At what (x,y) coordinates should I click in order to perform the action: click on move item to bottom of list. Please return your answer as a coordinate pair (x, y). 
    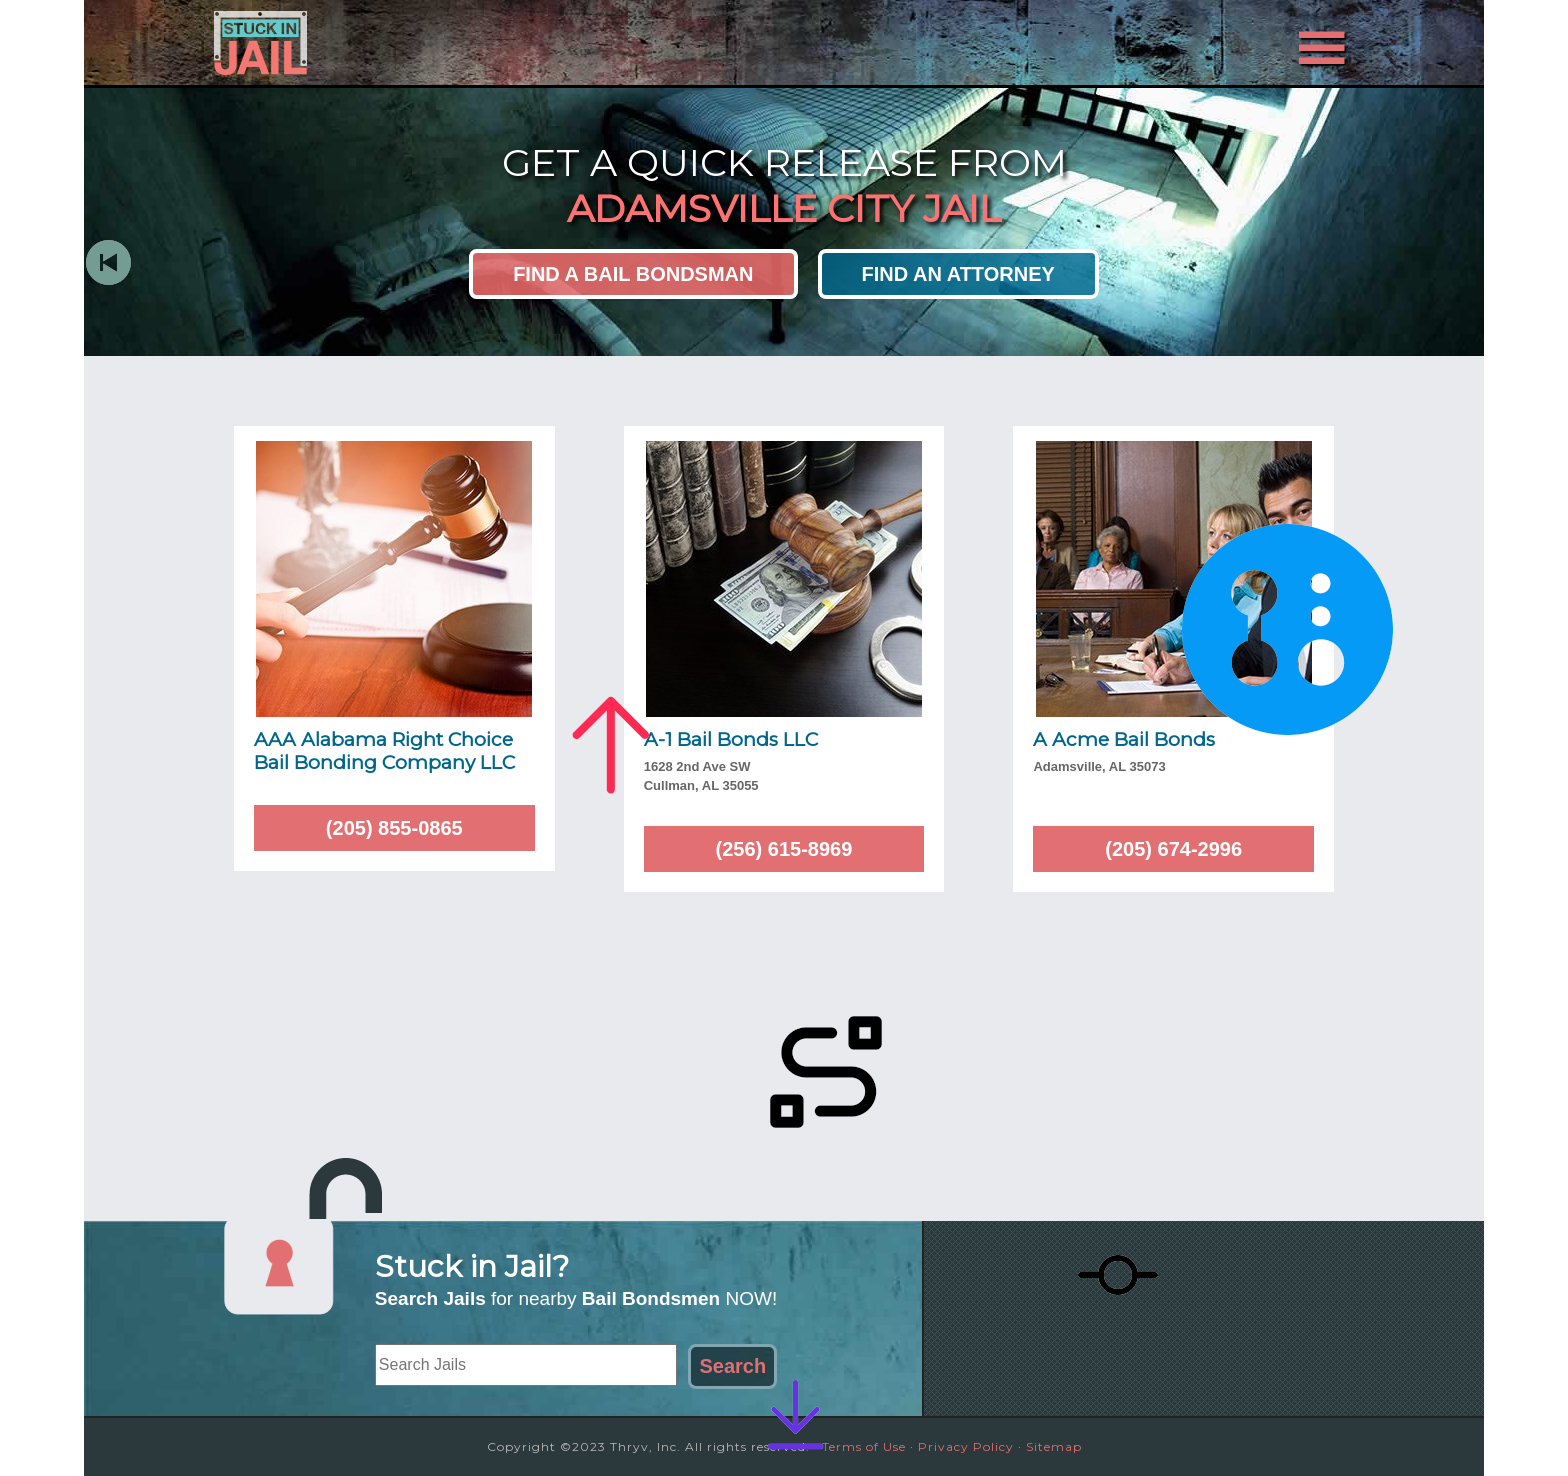
    Looking at the image, I should click on (795, 1414).